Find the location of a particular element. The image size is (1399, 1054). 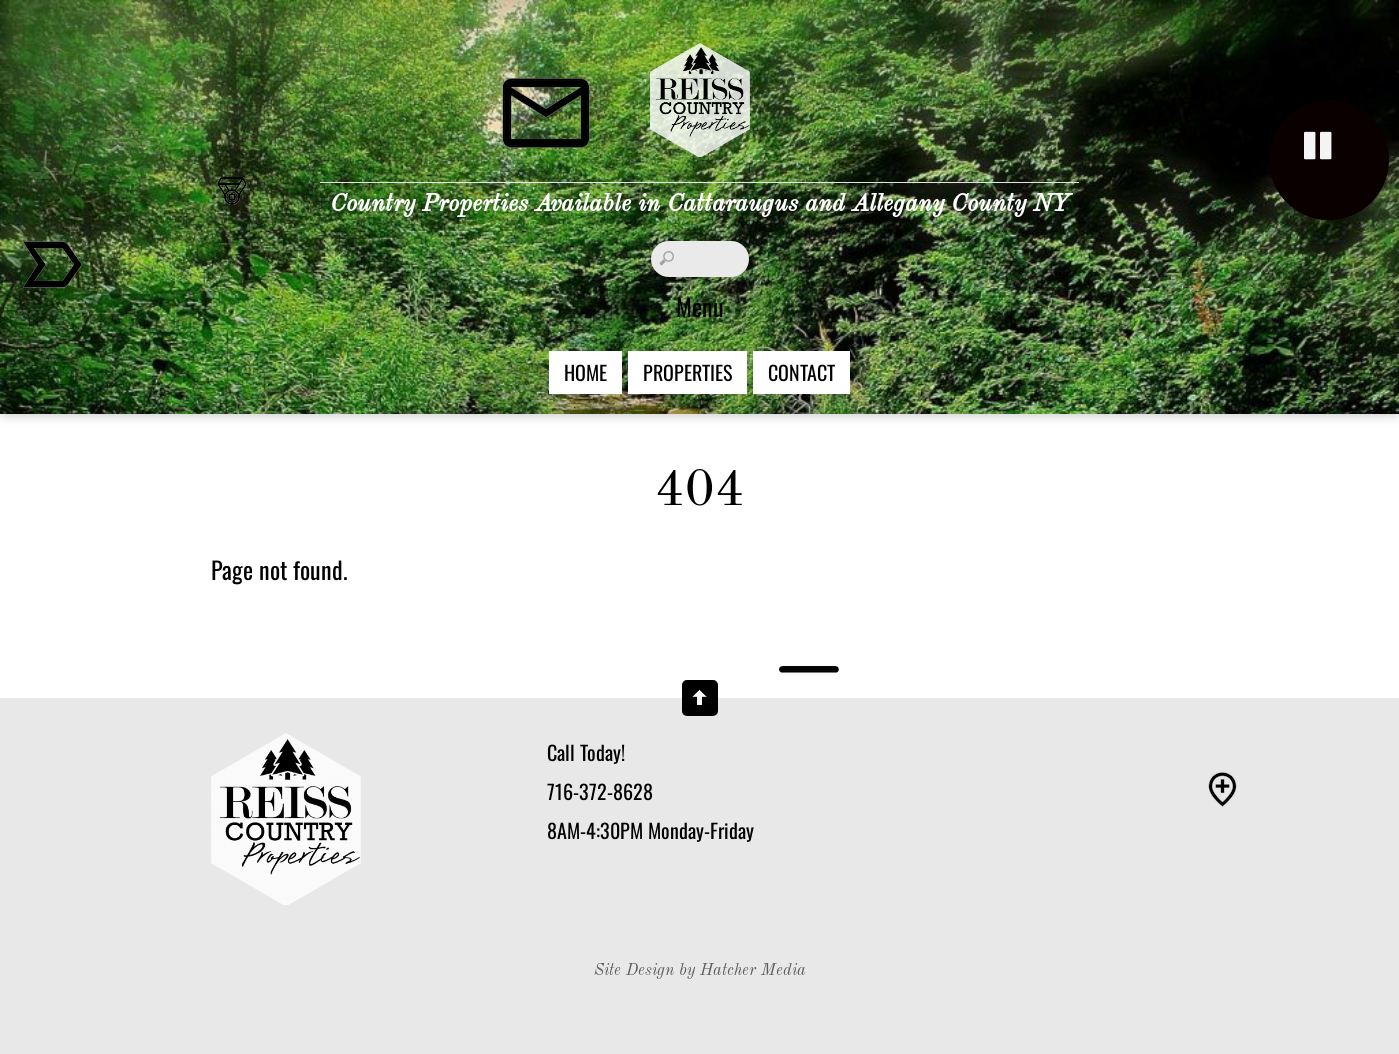

view achievements or awards is located at coordinates (232, 191).